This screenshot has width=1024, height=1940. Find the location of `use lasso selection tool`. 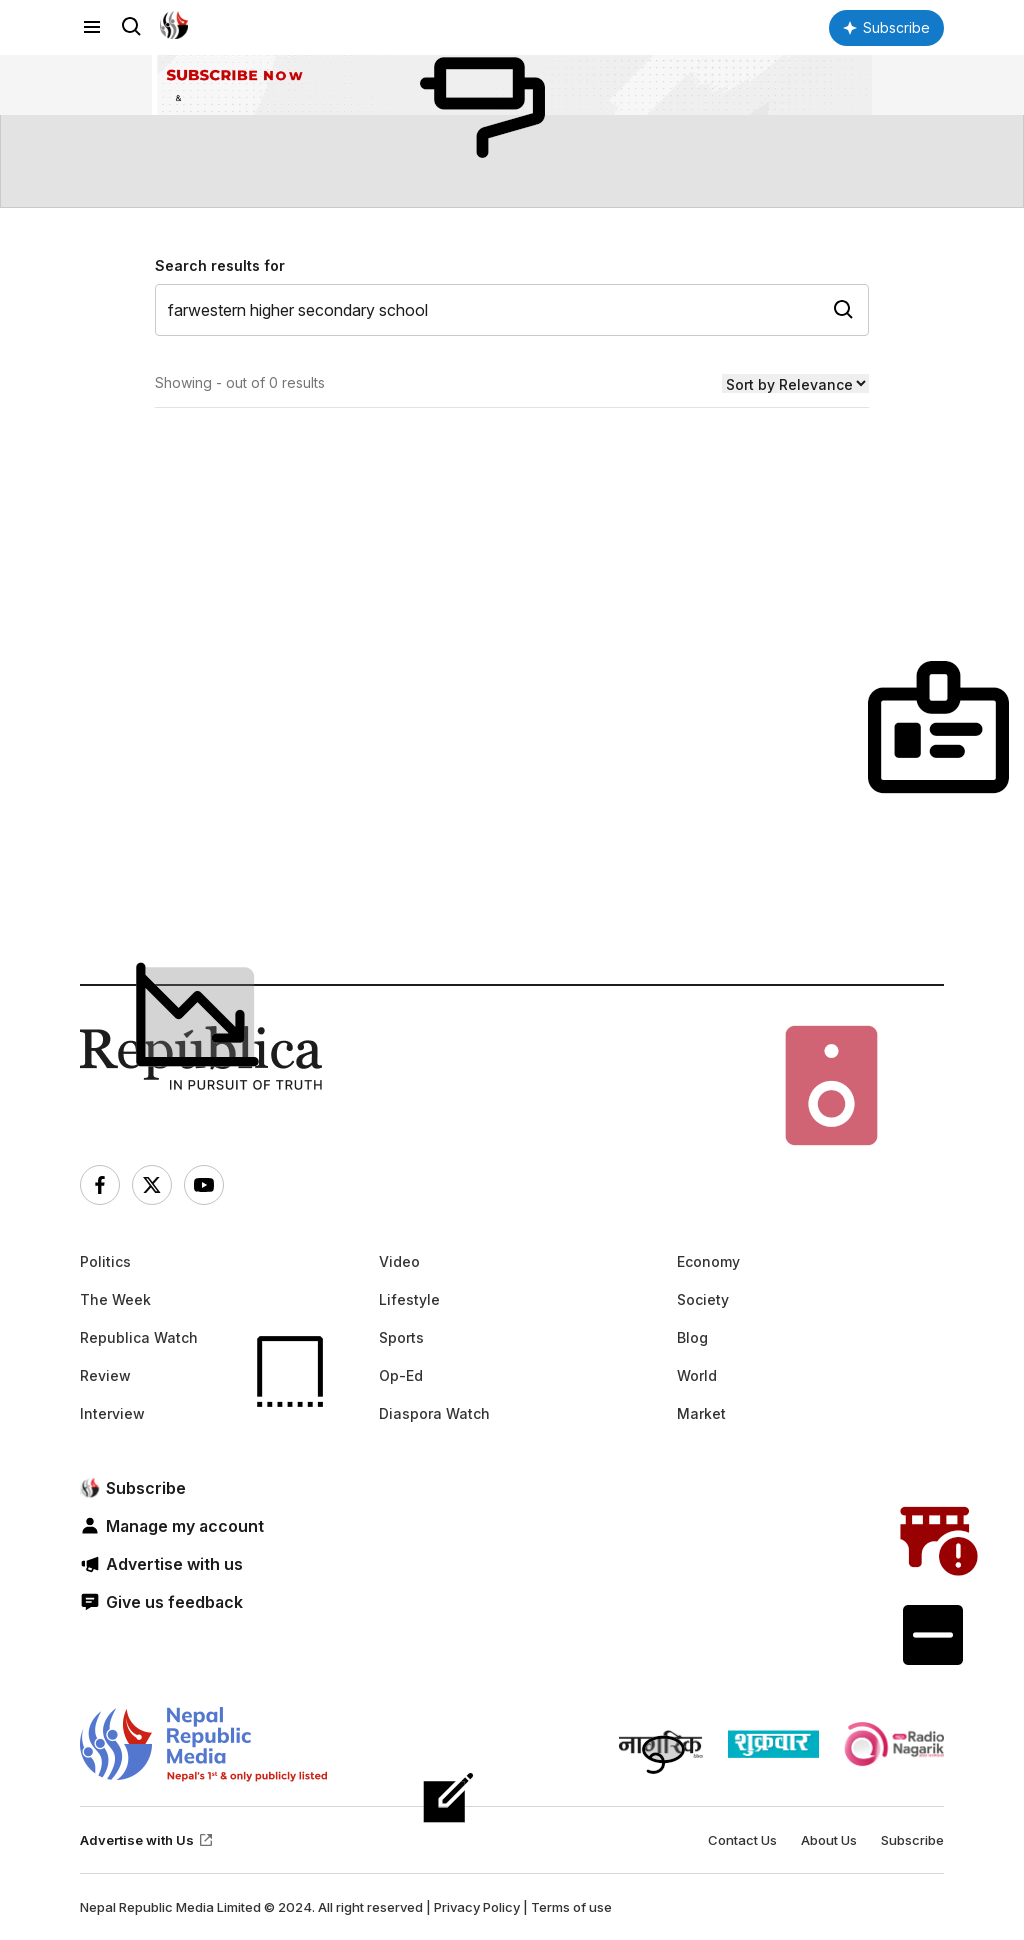

use lasso selection tool is located at coordinates (663, 1752).